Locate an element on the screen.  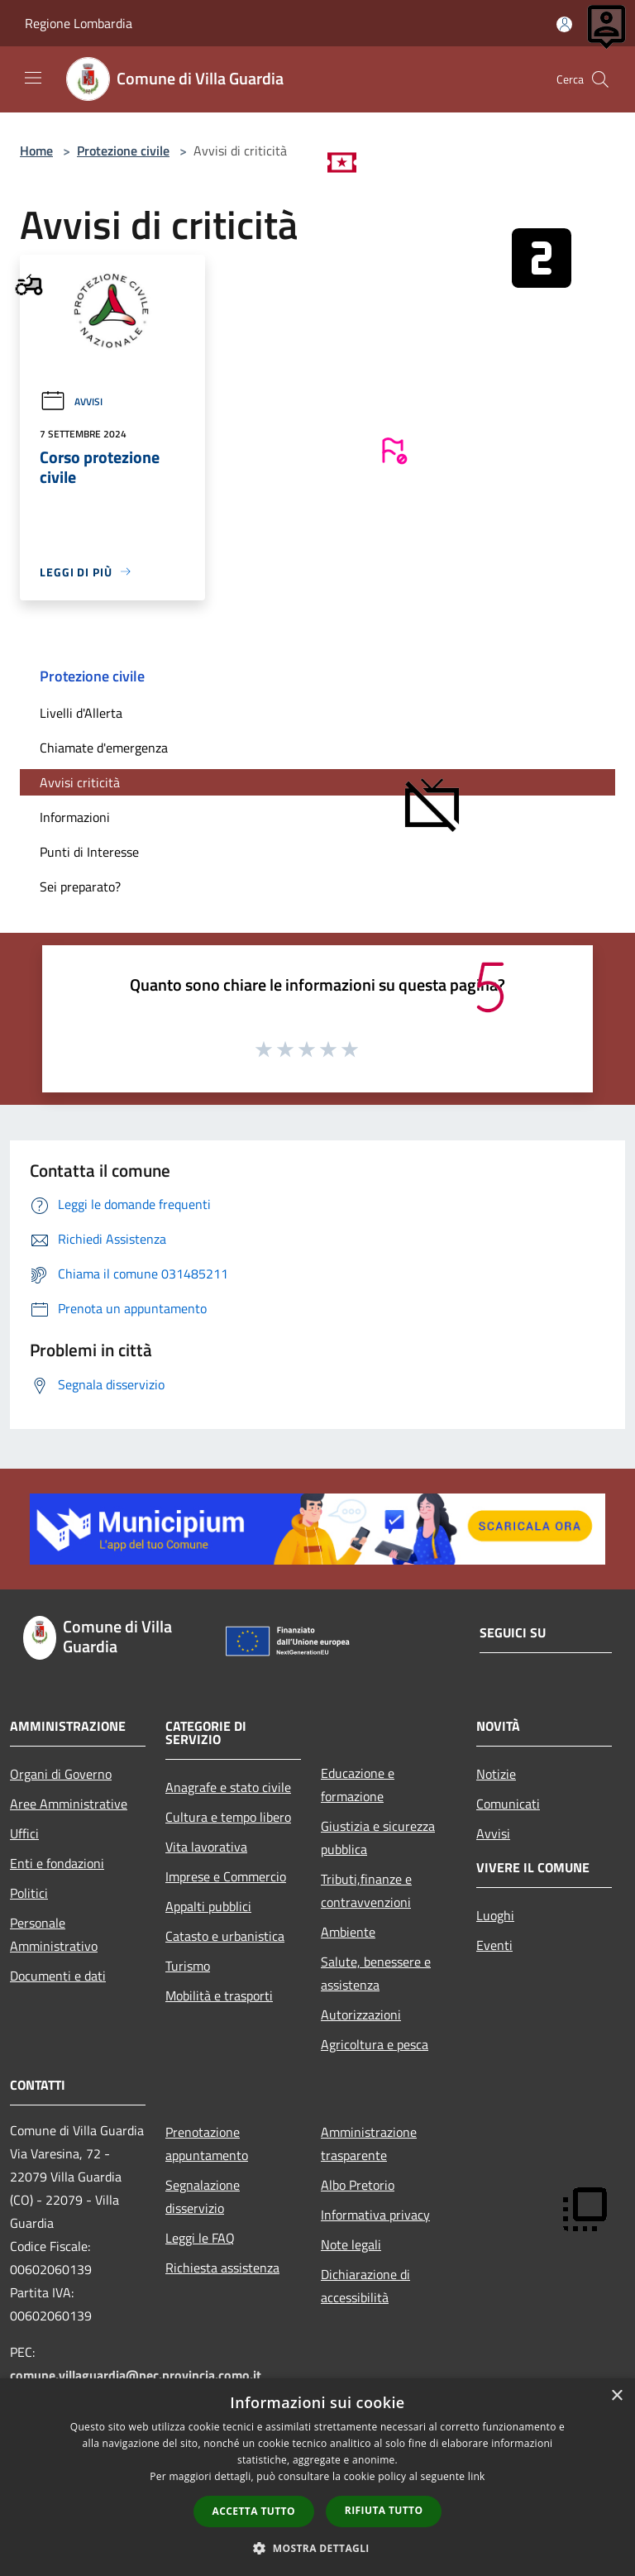
view a person's location on the map is located at coordinates (606, 26).